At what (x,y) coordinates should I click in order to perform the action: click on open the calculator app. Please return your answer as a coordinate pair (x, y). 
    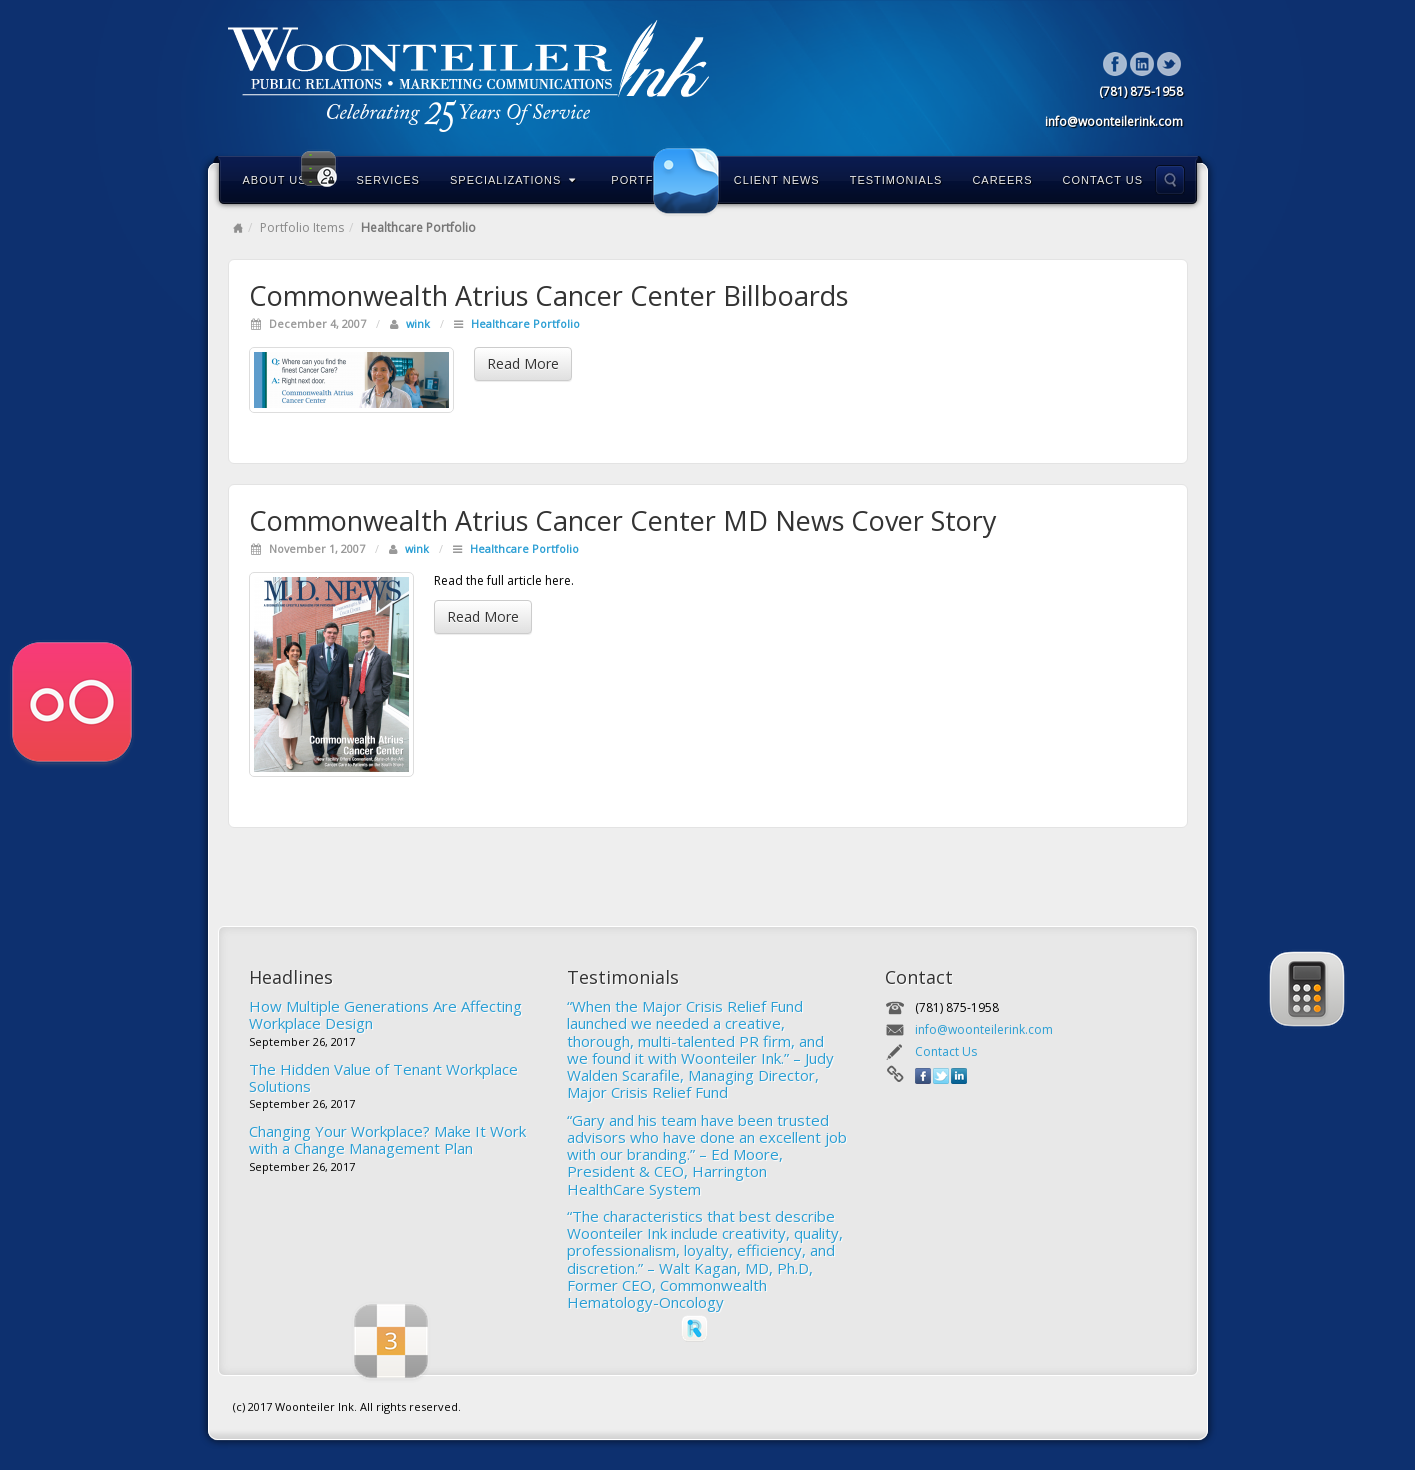
    Looking at the image, I should click on (1307, 989).